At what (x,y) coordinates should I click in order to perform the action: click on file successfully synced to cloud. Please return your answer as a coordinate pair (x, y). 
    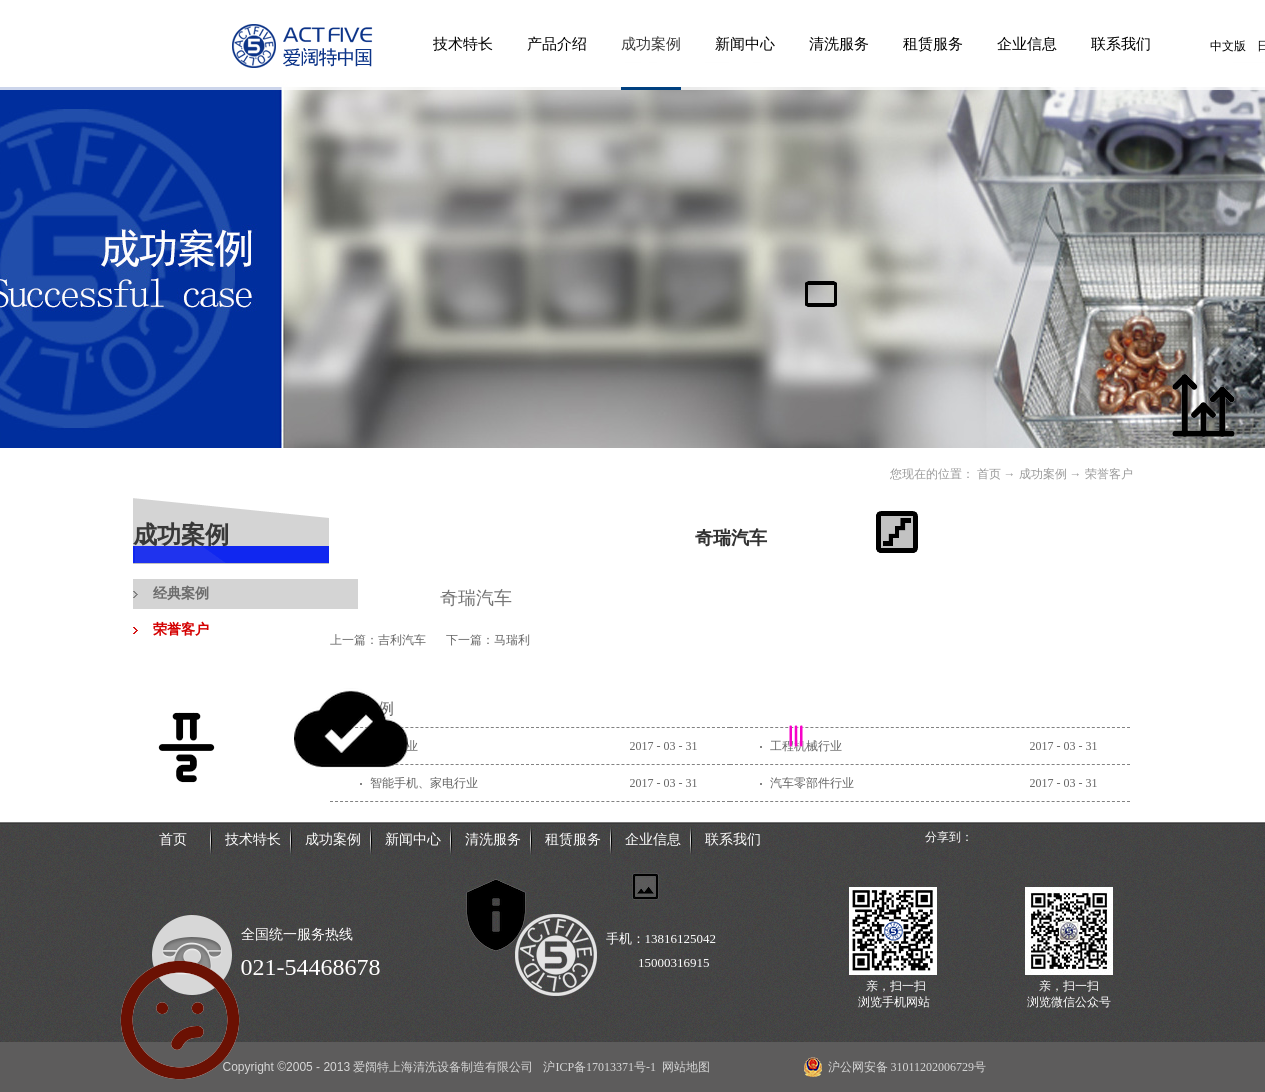
    Looking at the image, I should click on (351, 729).